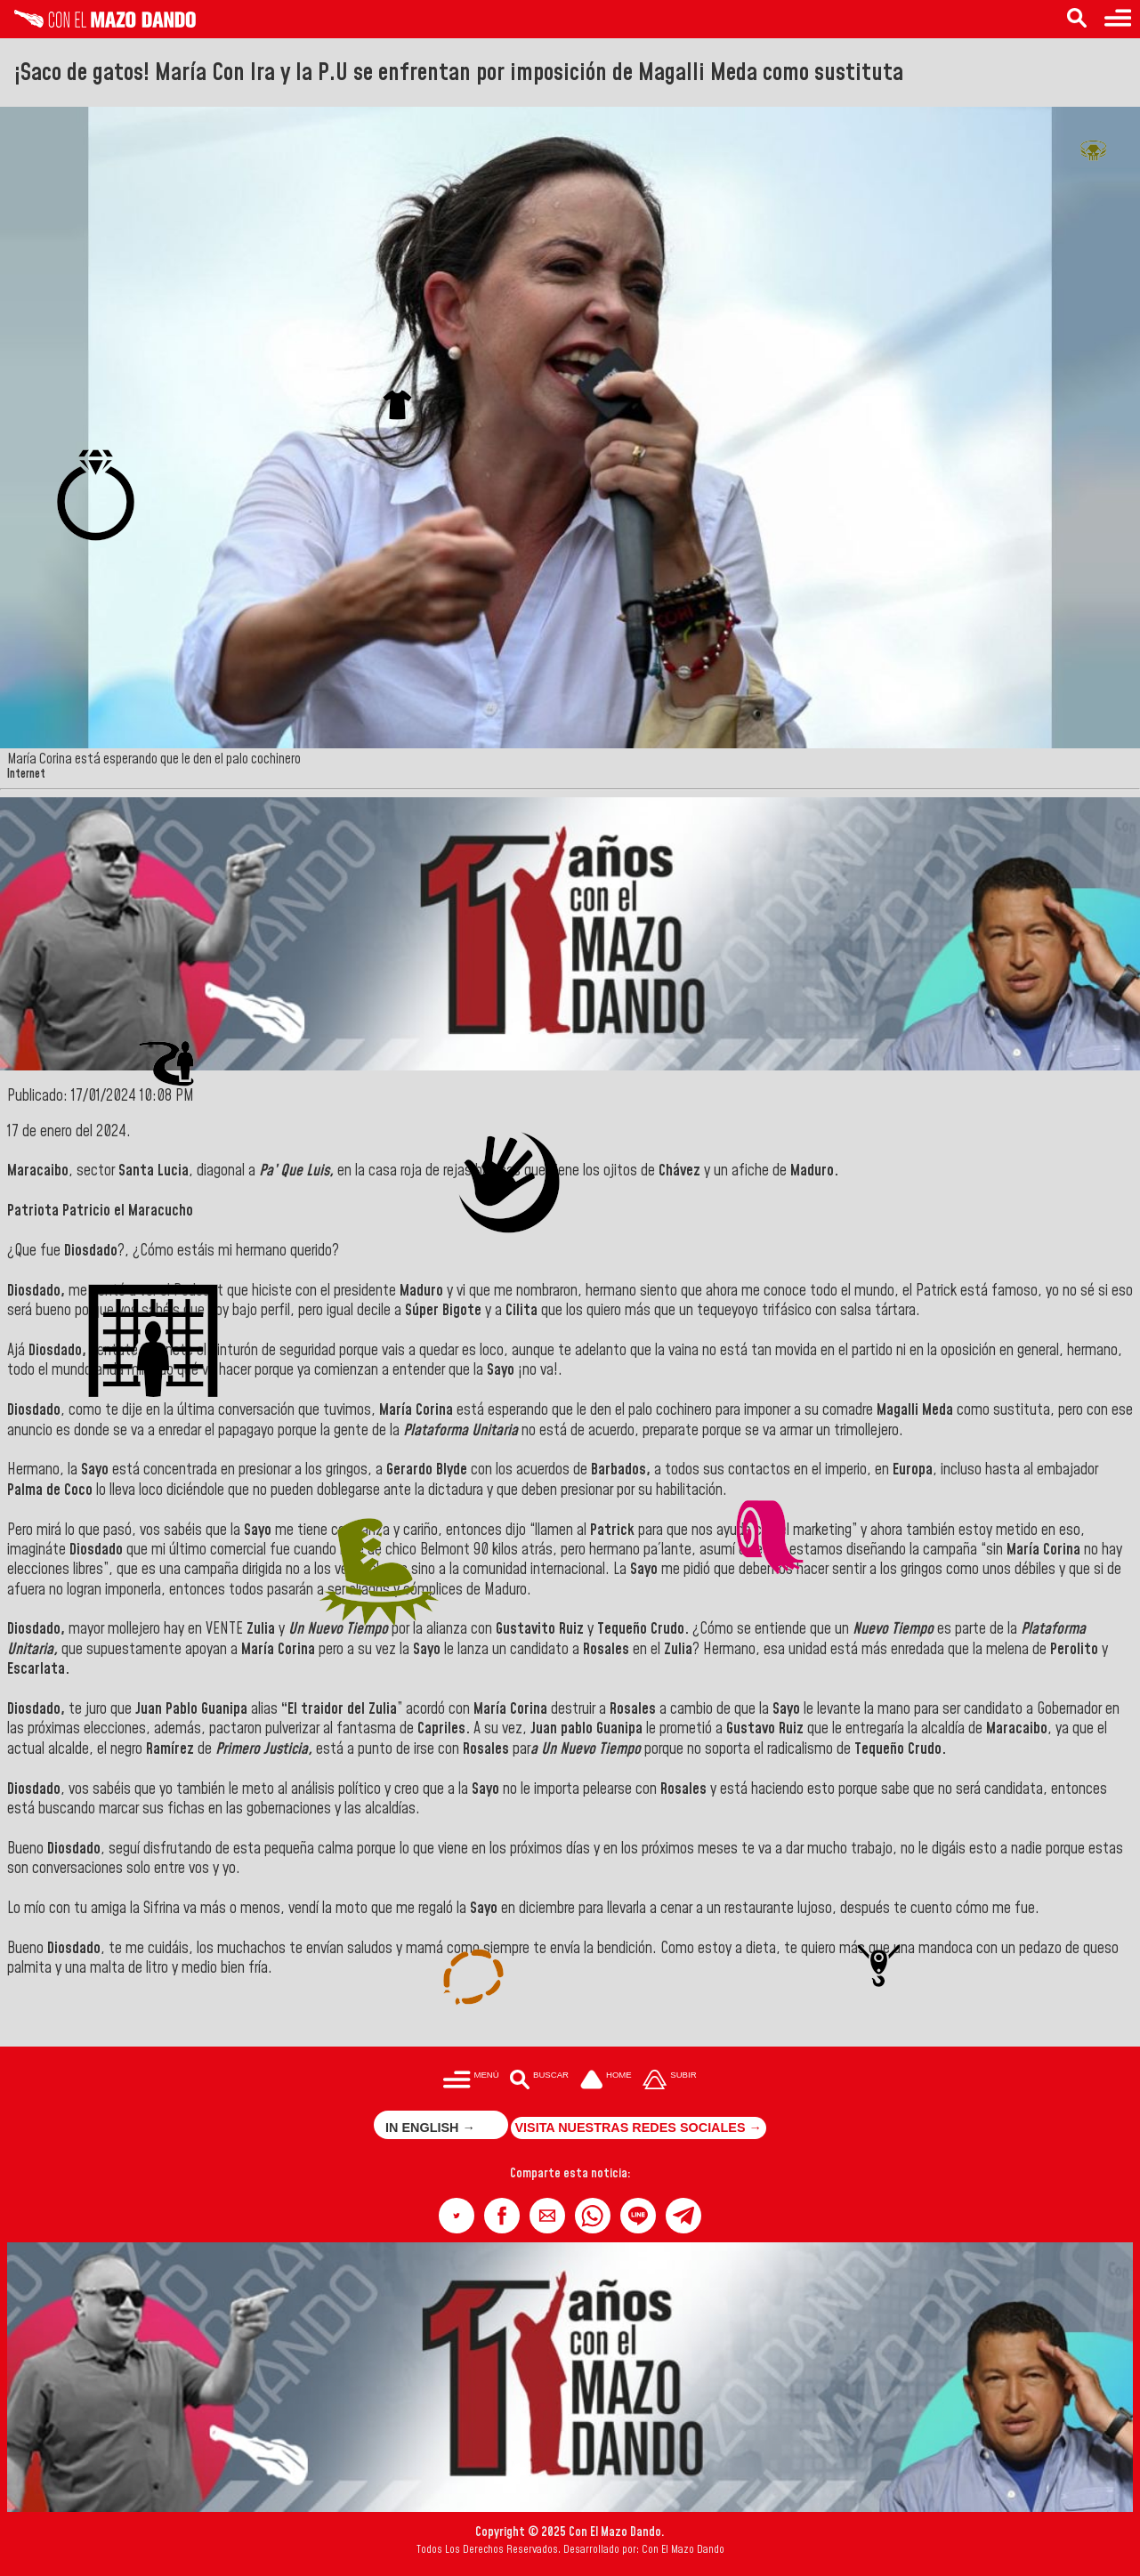  What do you see at coordinates (1093, 150) in the screenshot?
I see `select a skull emblem or signet for your profile` at bounding box center [1093, 150].